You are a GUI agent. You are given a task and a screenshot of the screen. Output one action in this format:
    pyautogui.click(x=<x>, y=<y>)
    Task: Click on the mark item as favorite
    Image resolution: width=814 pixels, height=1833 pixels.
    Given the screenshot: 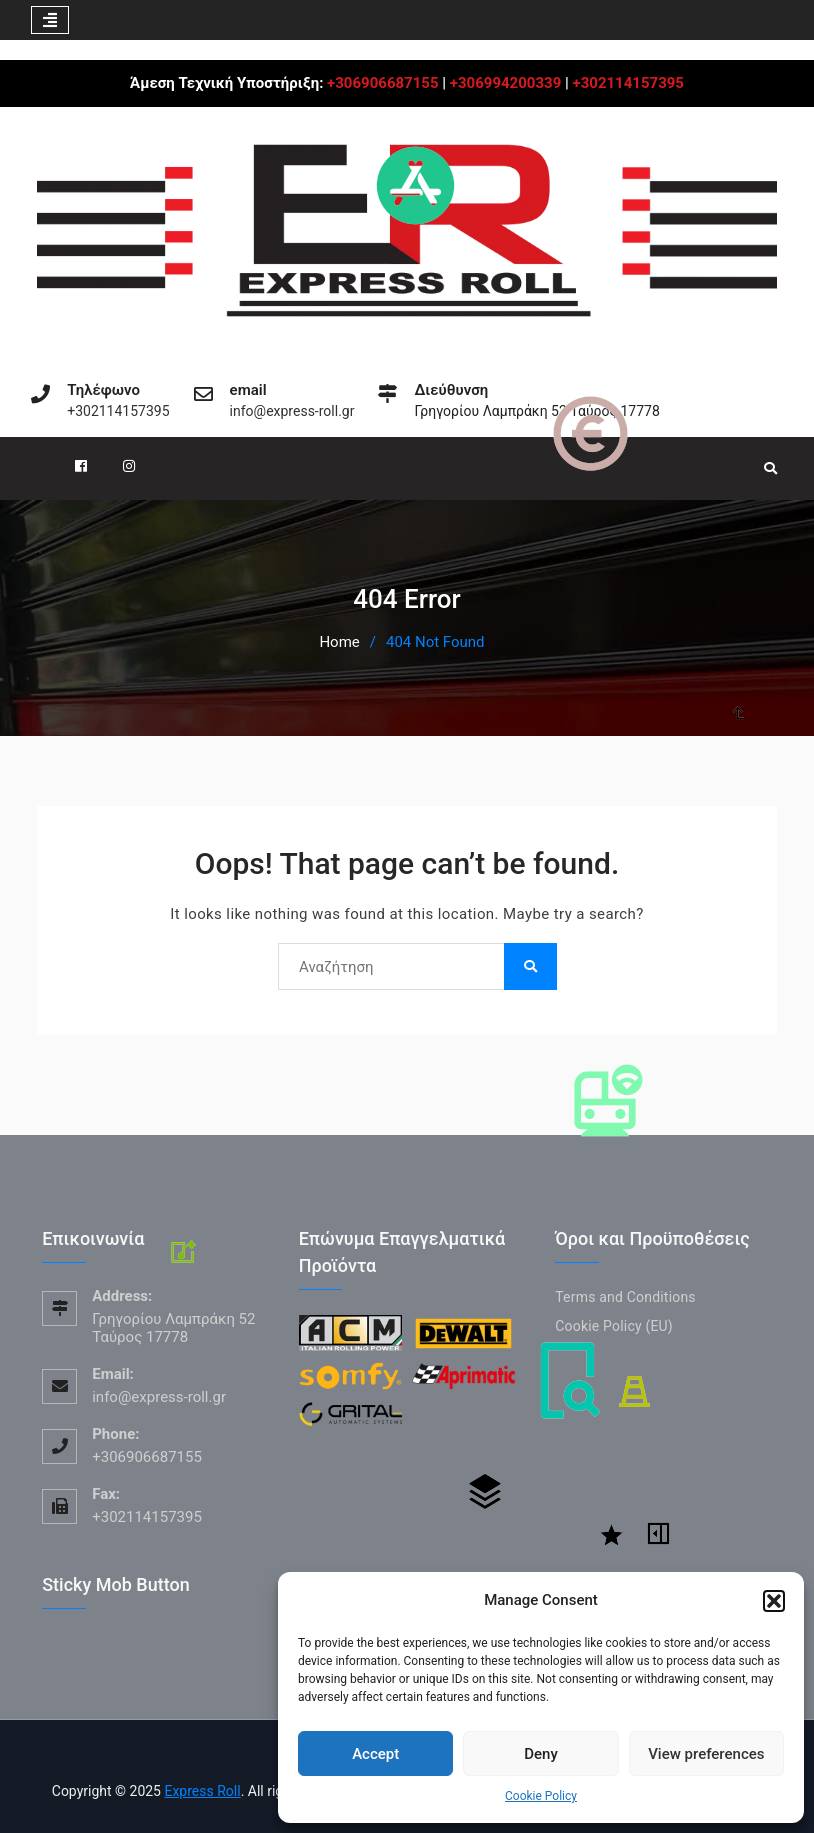 What is the action you would take?
    pyautogui.click(x=611, y=1535)
    